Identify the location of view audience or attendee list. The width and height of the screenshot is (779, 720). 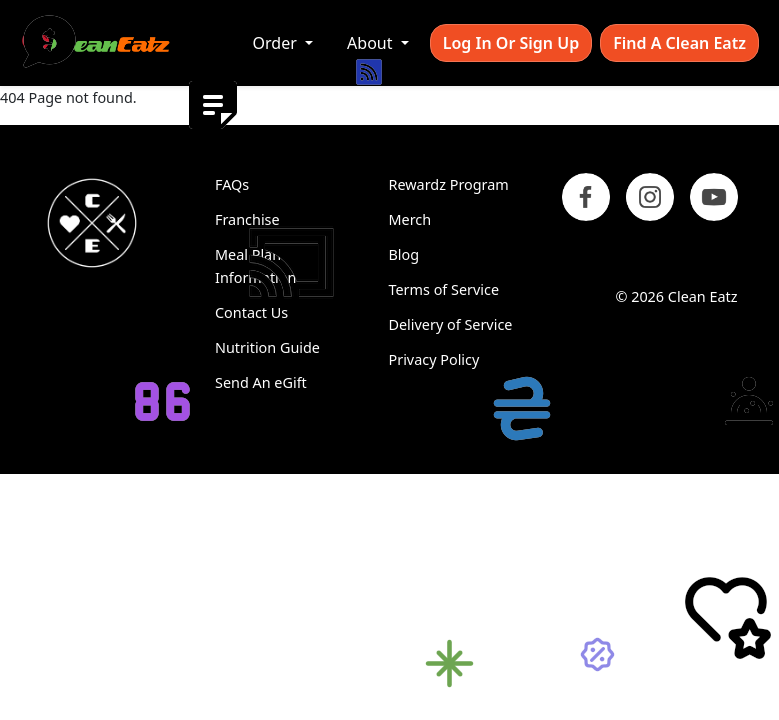
(749, 401).